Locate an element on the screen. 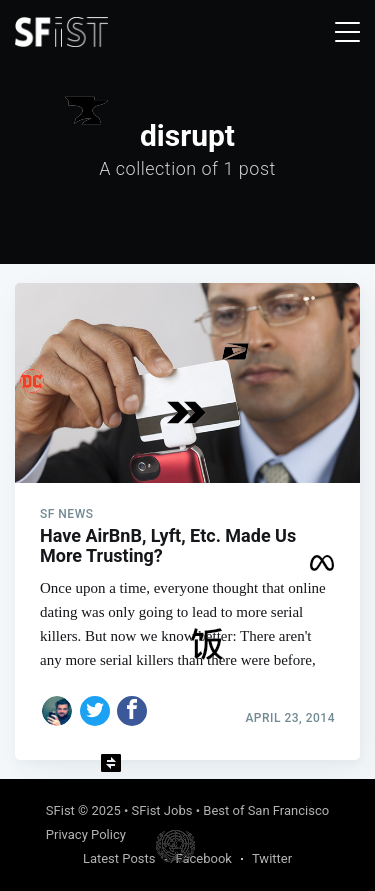  inertia.js framework logo is located at coordinates (186, 412).